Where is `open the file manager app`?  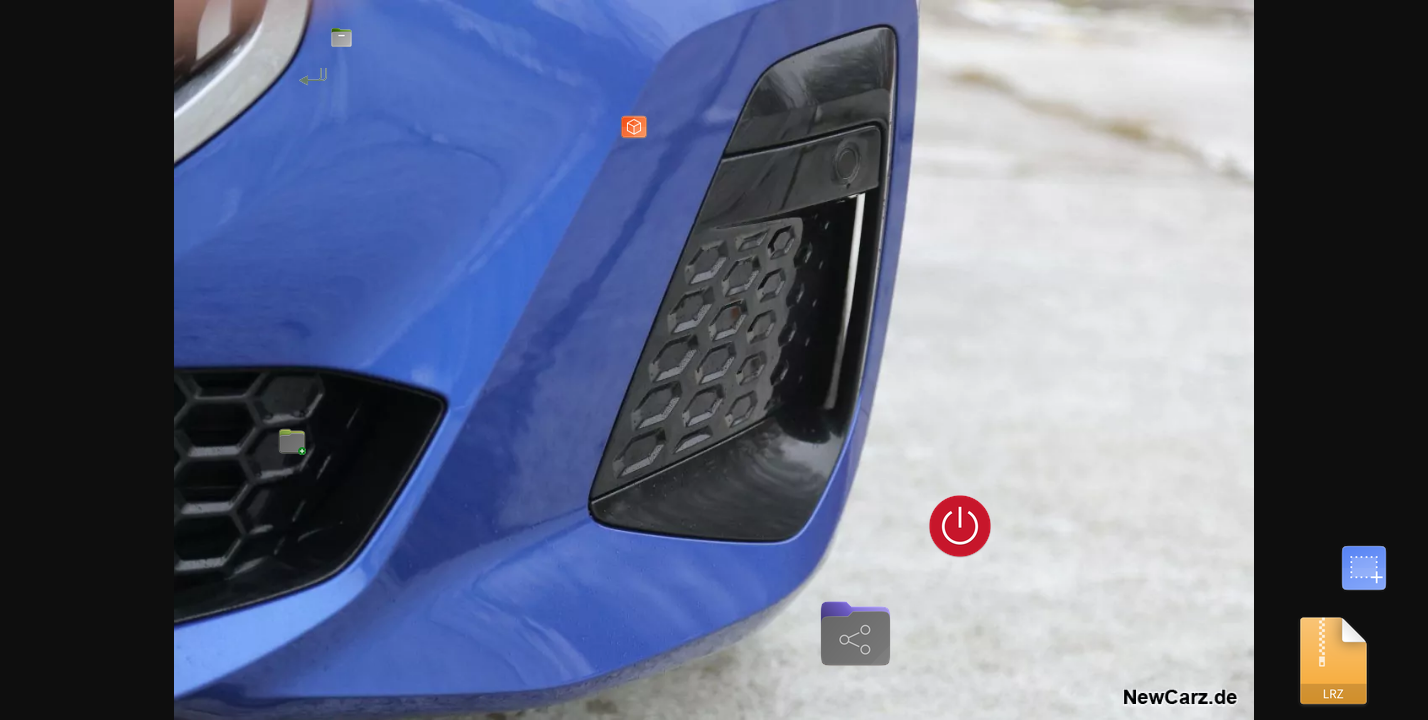 open the file manager app is located at coordinates (341, 37).